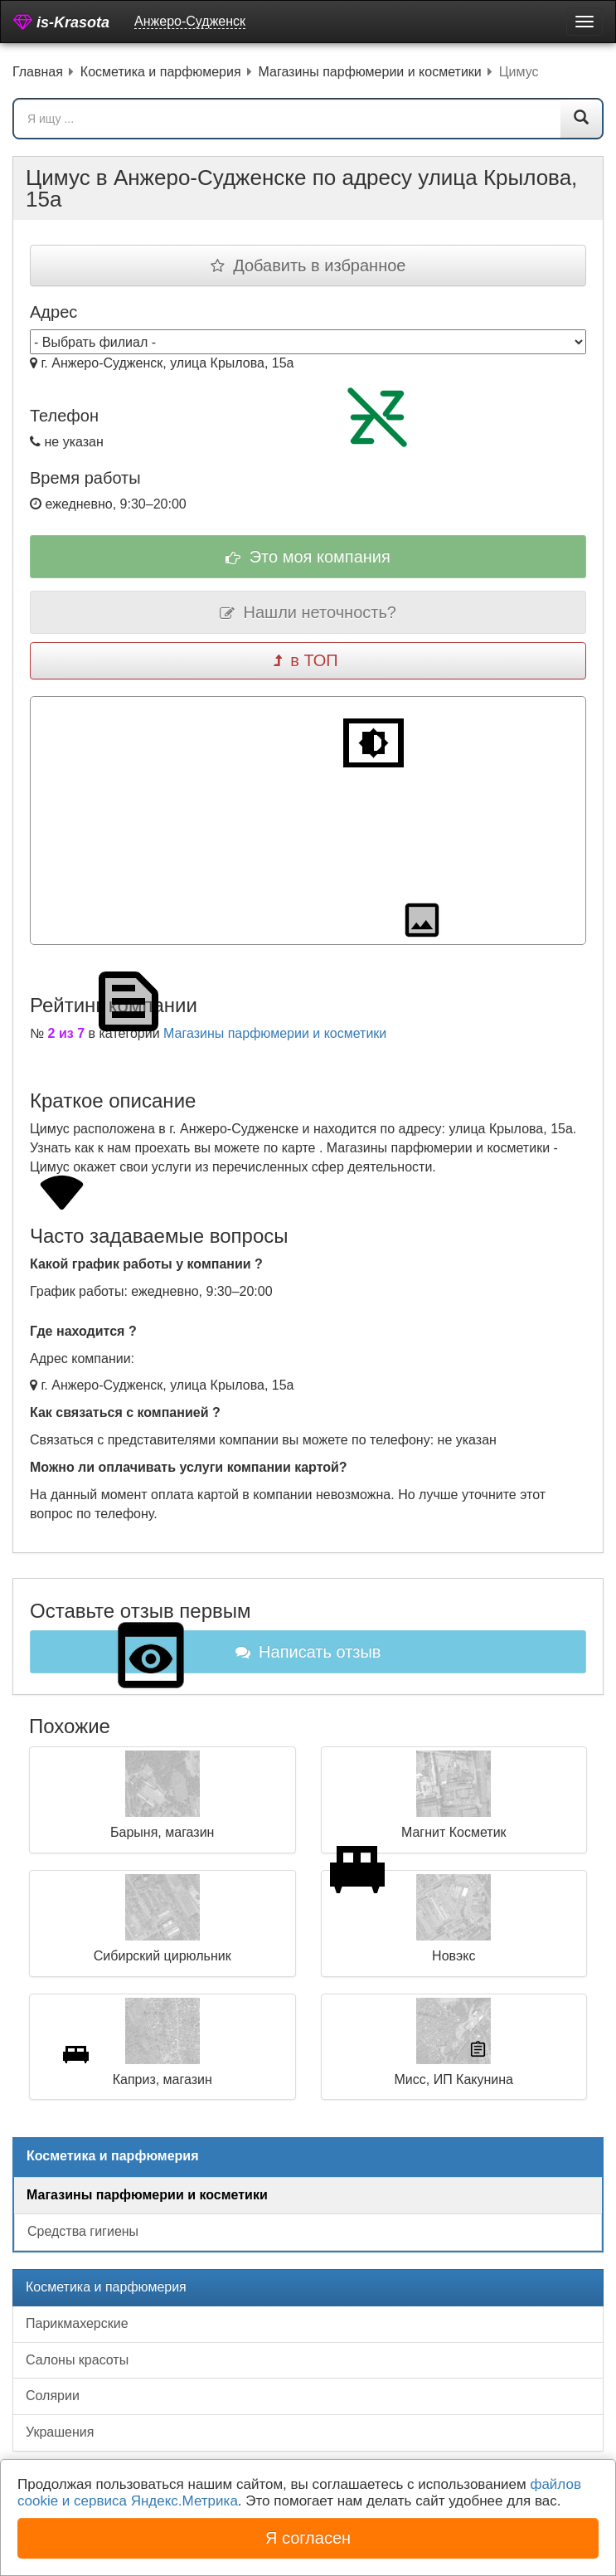  I want to click on select single bed accommodation, so click(357, 1869).